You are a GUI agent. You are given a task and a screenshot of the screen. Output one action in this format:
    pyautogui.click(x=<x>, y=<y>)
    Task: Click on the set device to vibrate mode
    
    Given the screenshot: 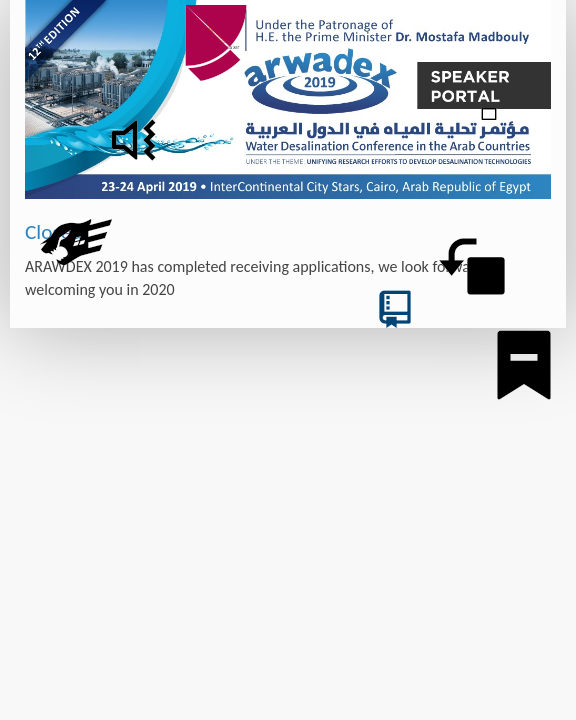 What is the action you would take?
    pyautogui.click(x=135, y=140)
    